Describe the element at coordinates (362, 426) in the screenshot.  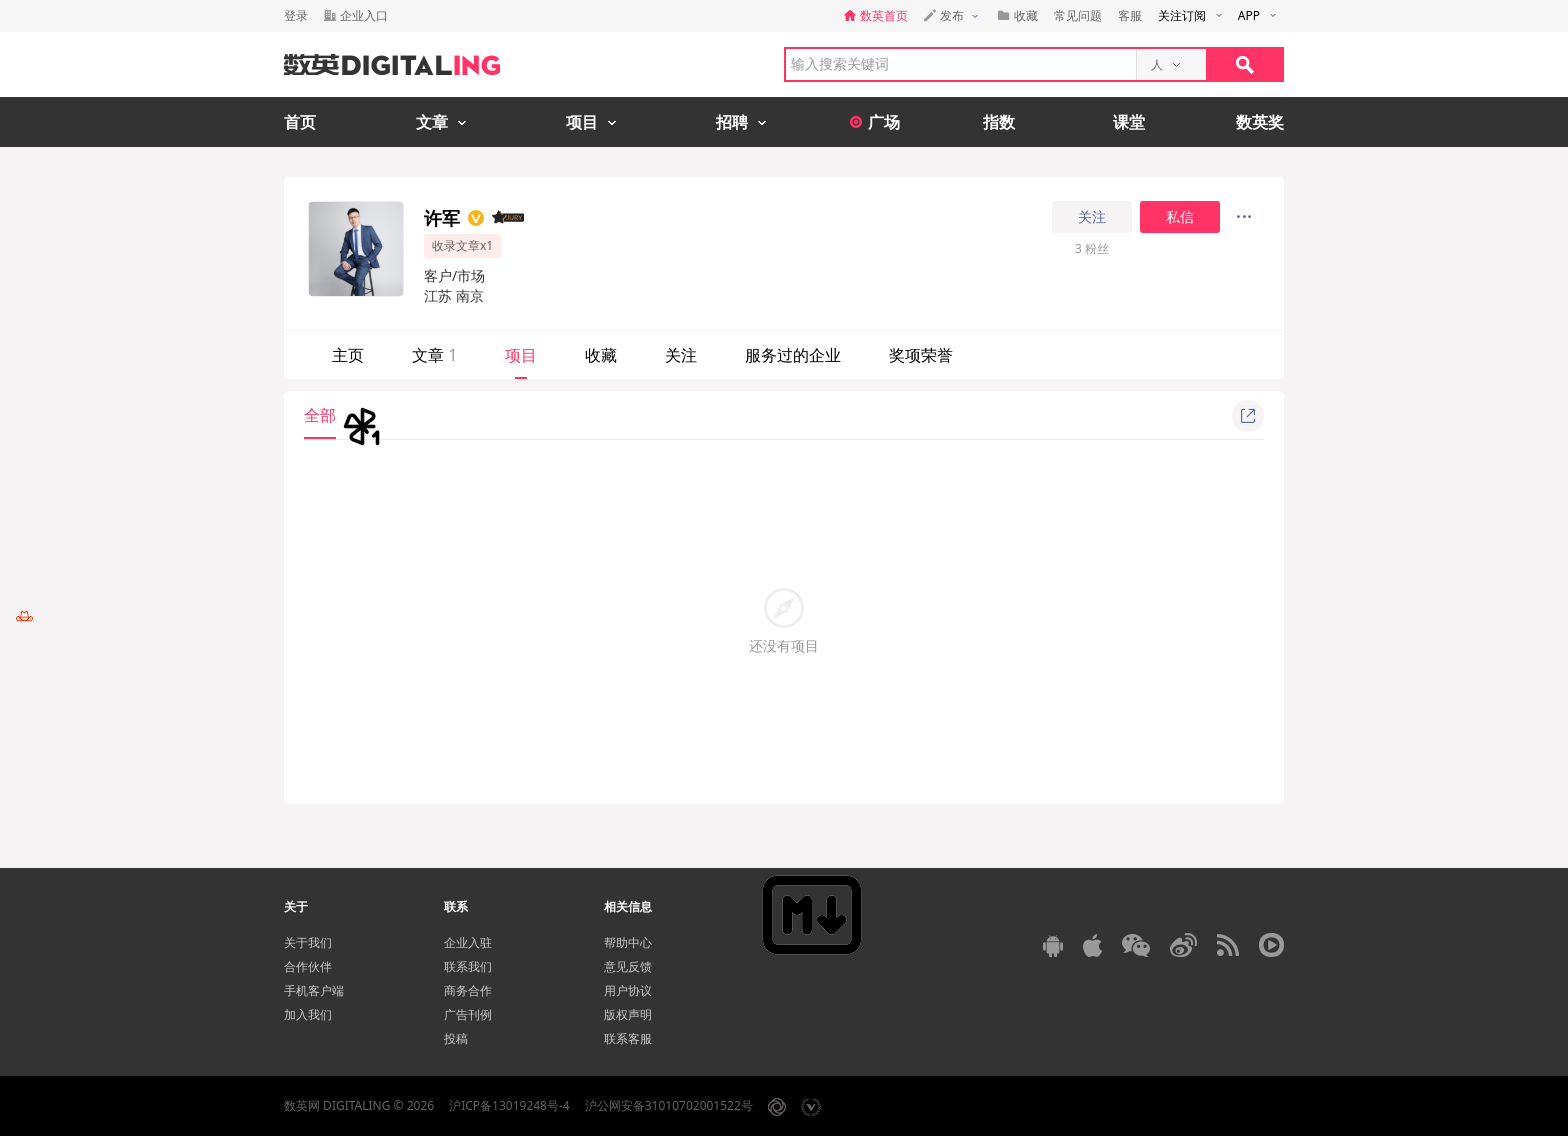
I see `adjust car ventilation fan to setting 1` at that location.